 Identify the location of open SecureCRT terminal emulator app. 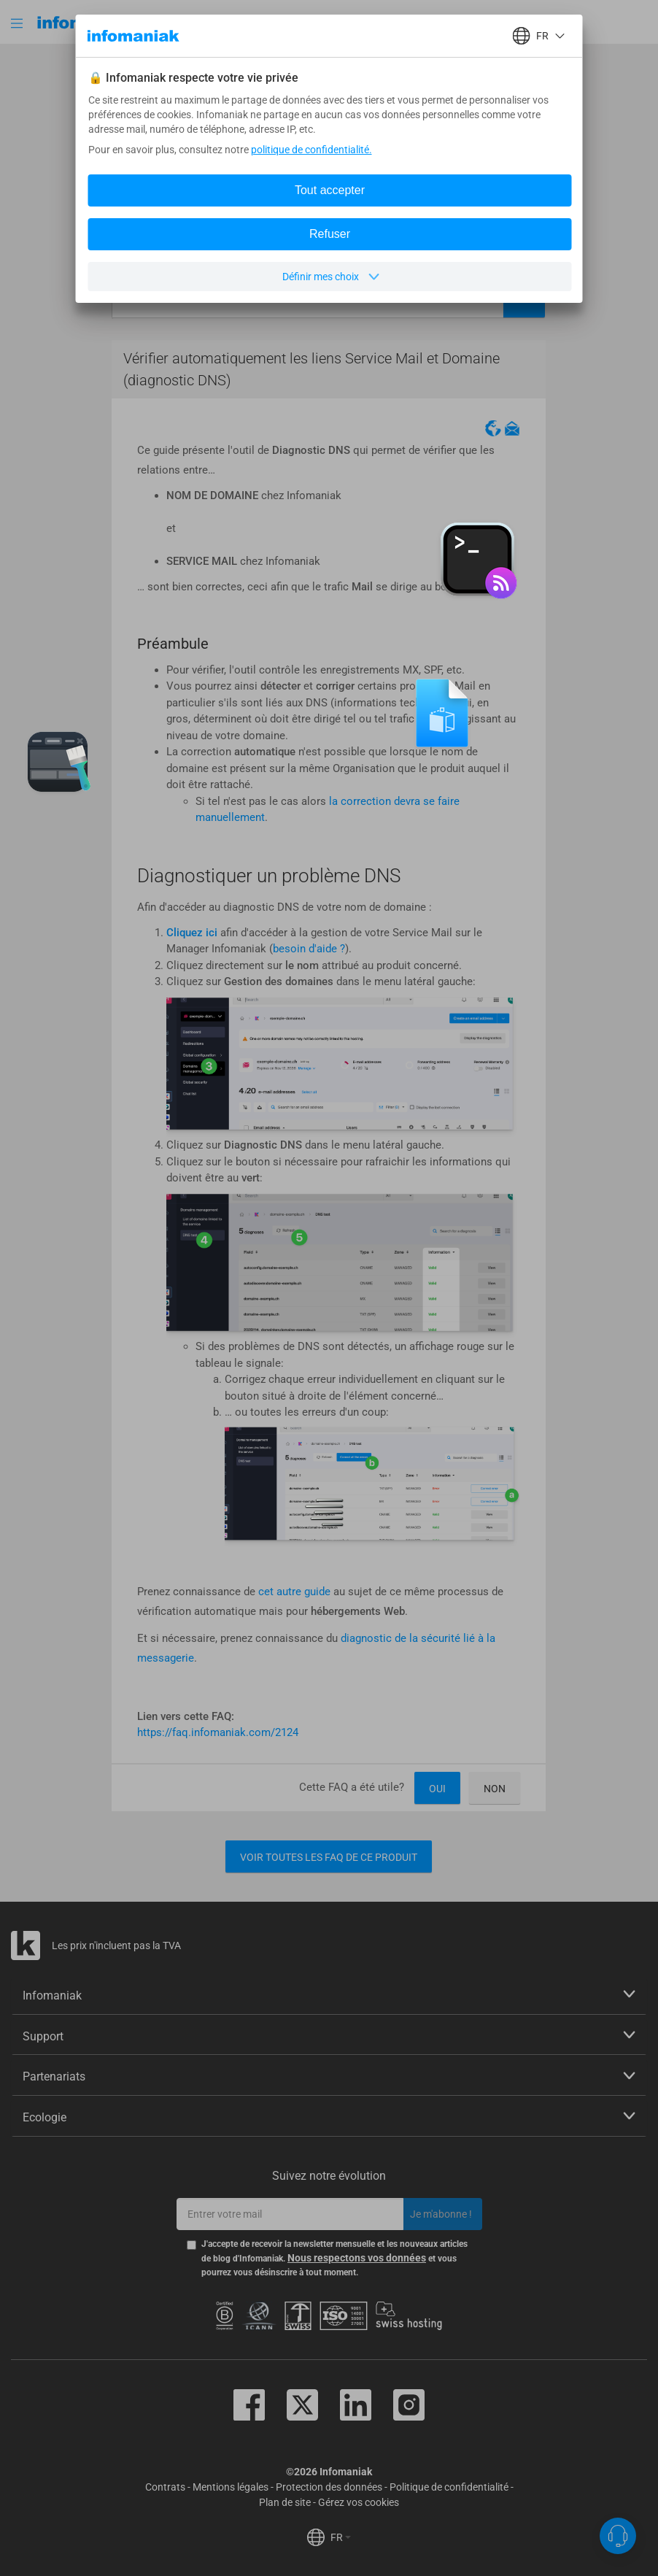
(477, 559).